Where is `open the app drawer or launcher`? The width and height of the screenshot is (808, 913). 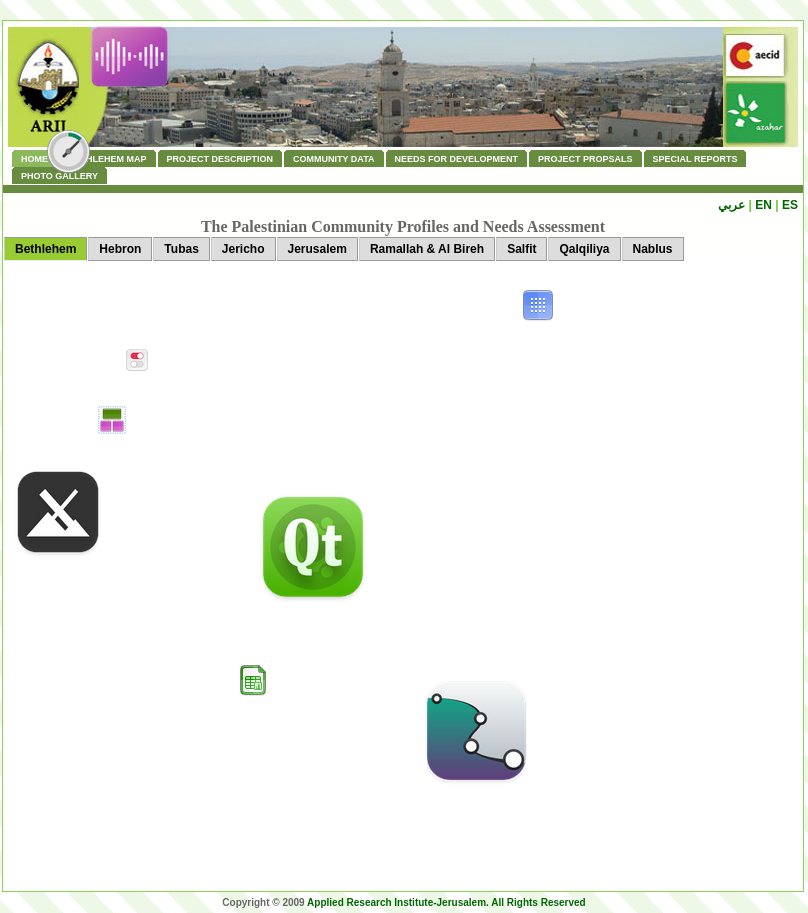
open the app drawer or launcher is located at coordinates (538, 305).